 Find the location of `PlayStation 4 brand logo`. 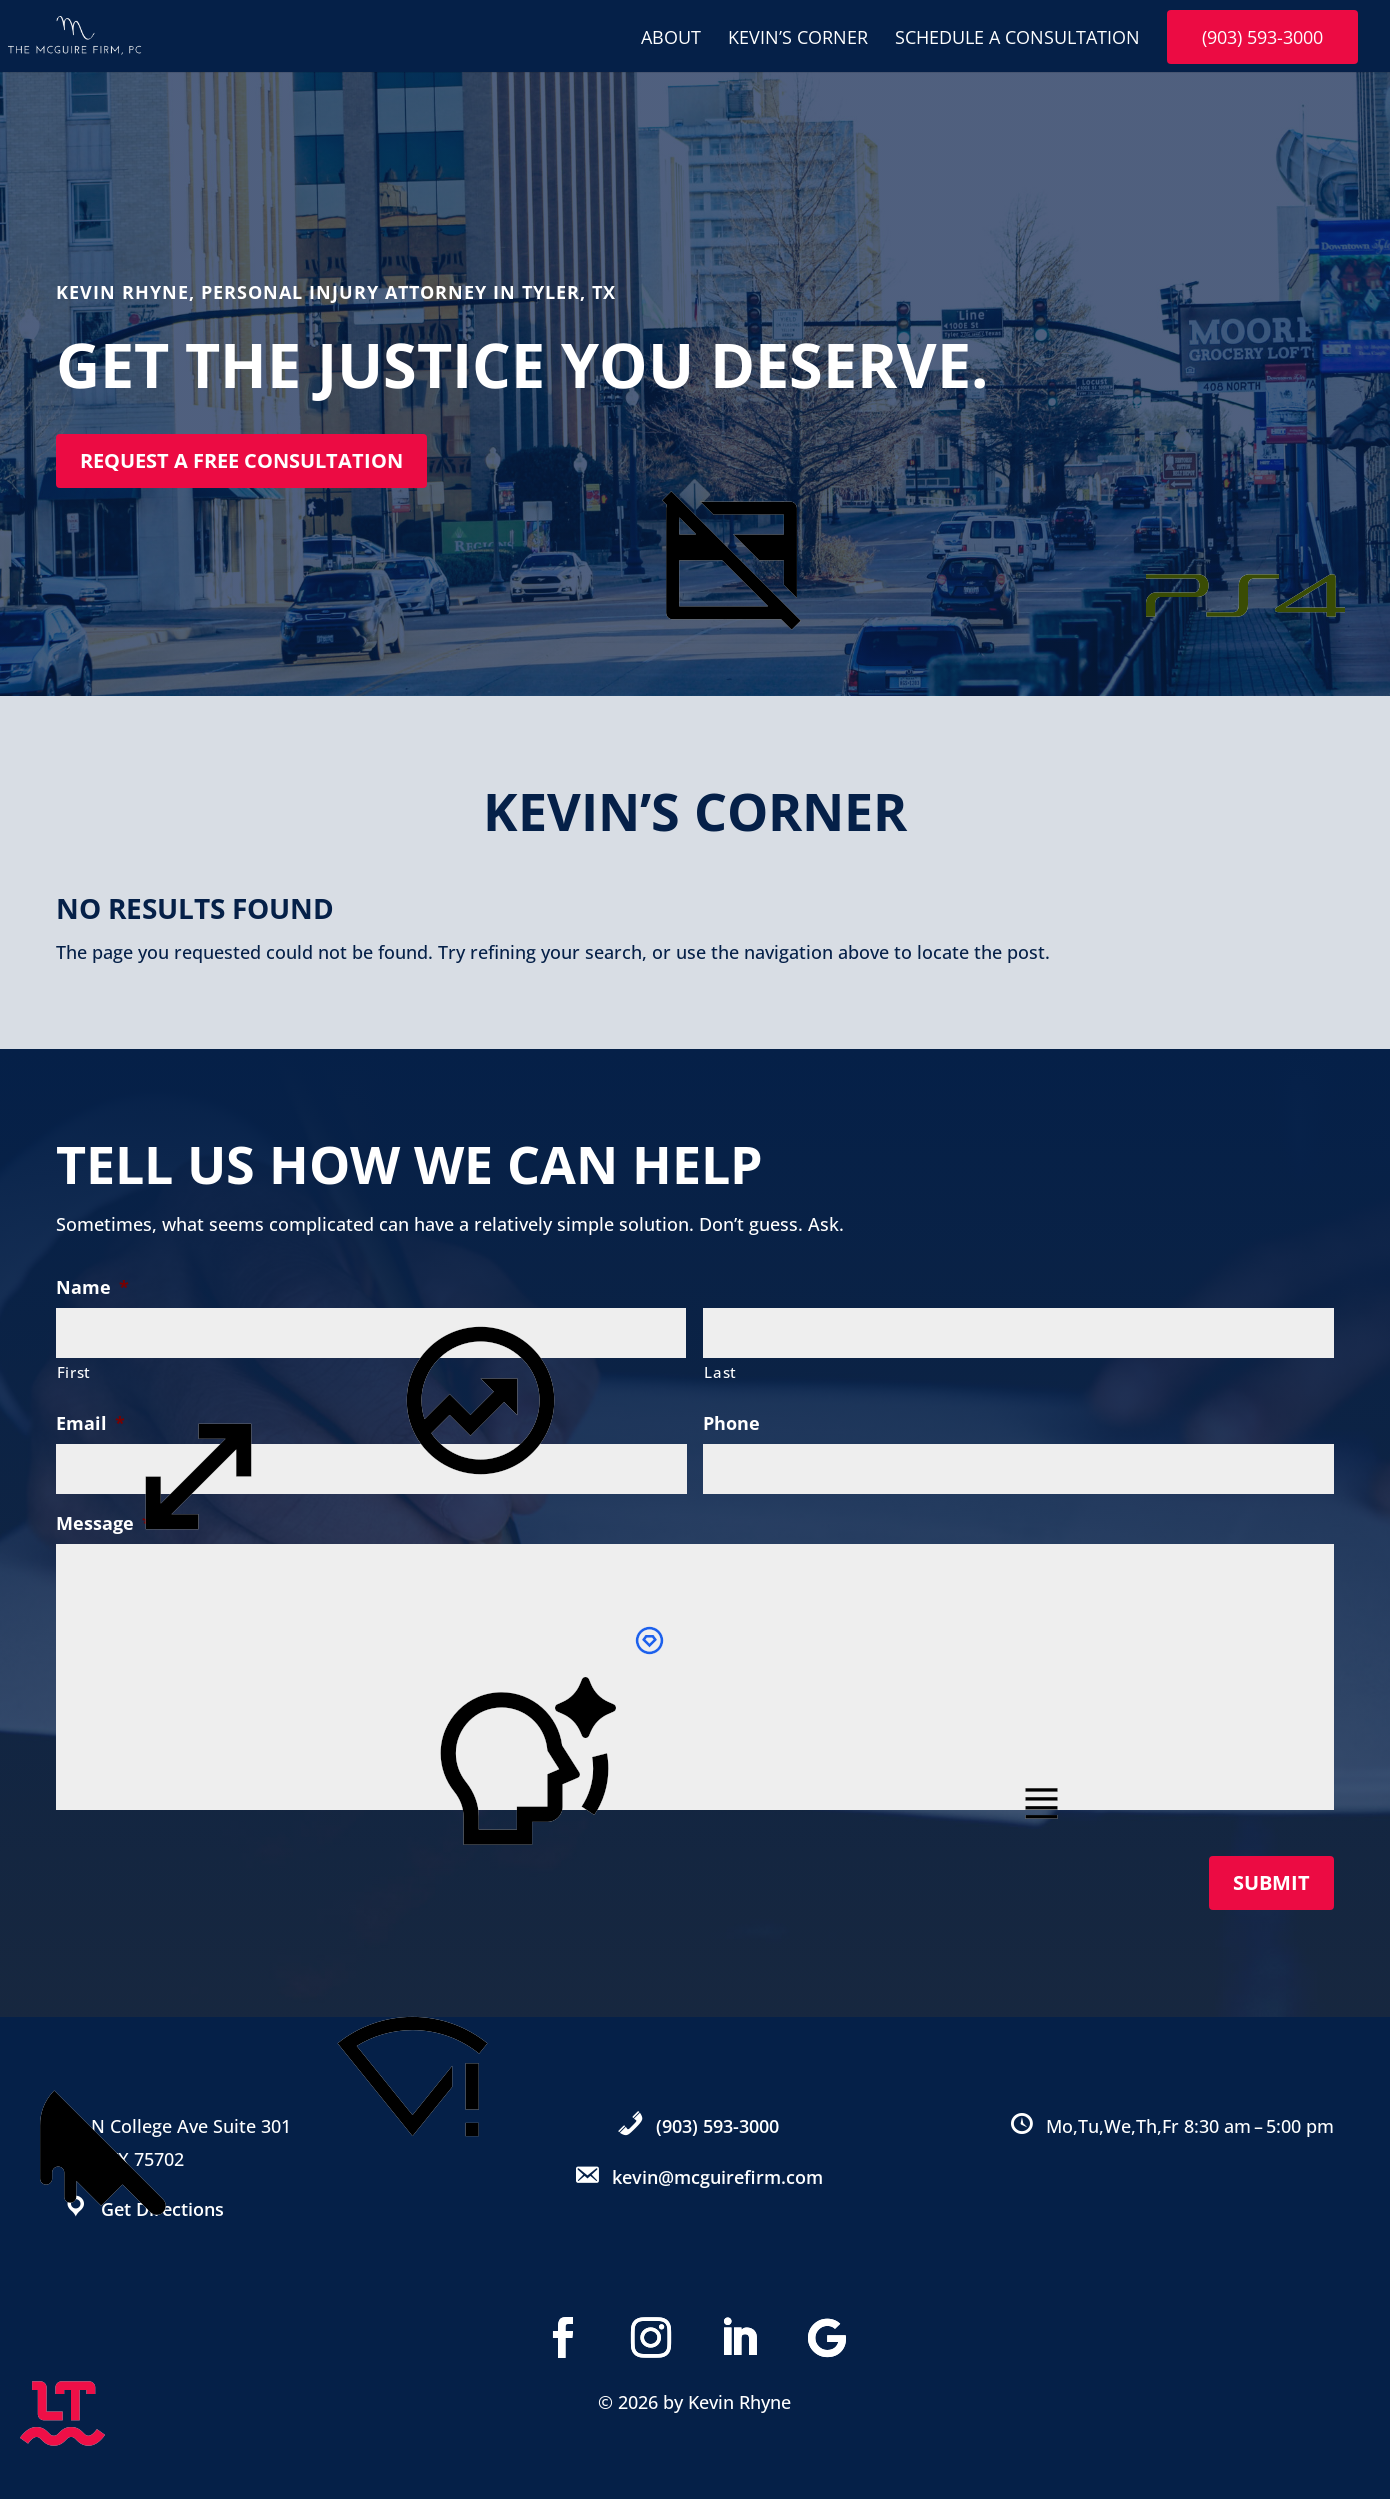

PlayStation 4 brand logo is located at coordinates (1245, 595).